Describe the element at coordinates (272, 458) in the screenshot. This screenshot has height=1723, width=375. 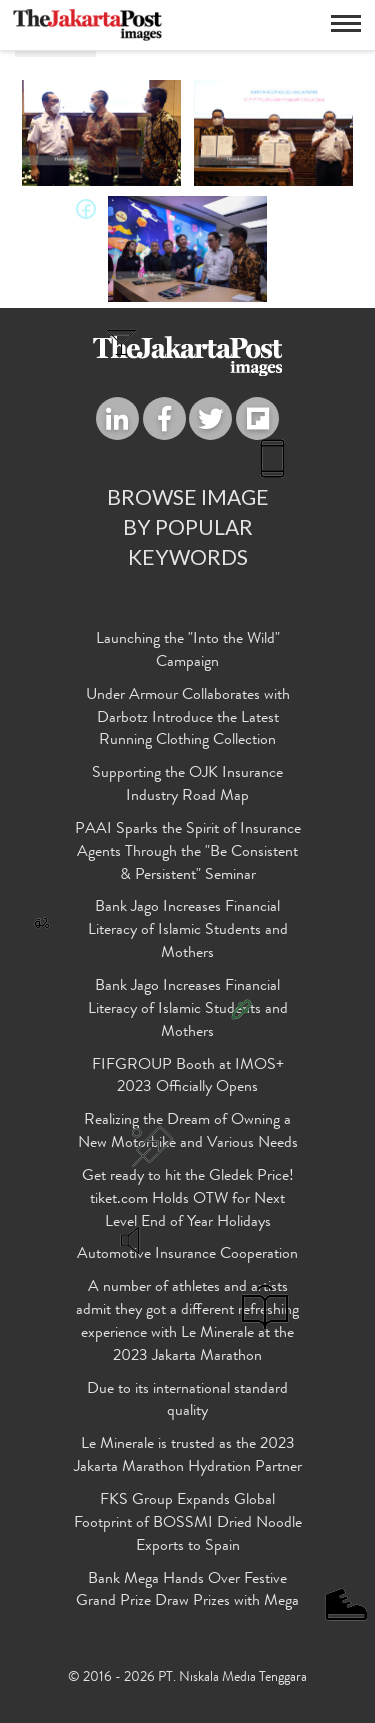
I see `indicates mobile device or smartphone` at that location.